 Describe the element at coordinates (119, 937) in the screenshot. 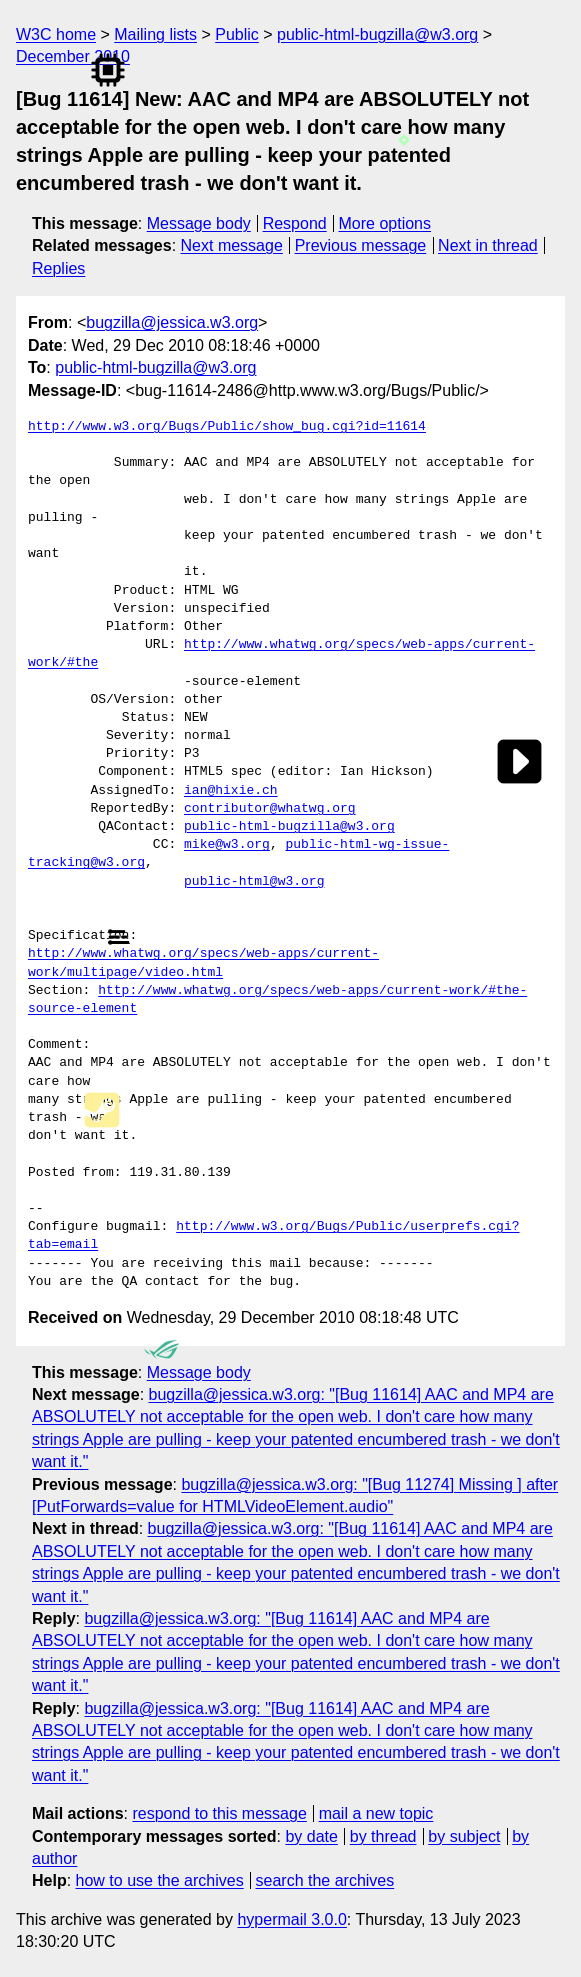

I see `open Edge Impulse platform` at that location.